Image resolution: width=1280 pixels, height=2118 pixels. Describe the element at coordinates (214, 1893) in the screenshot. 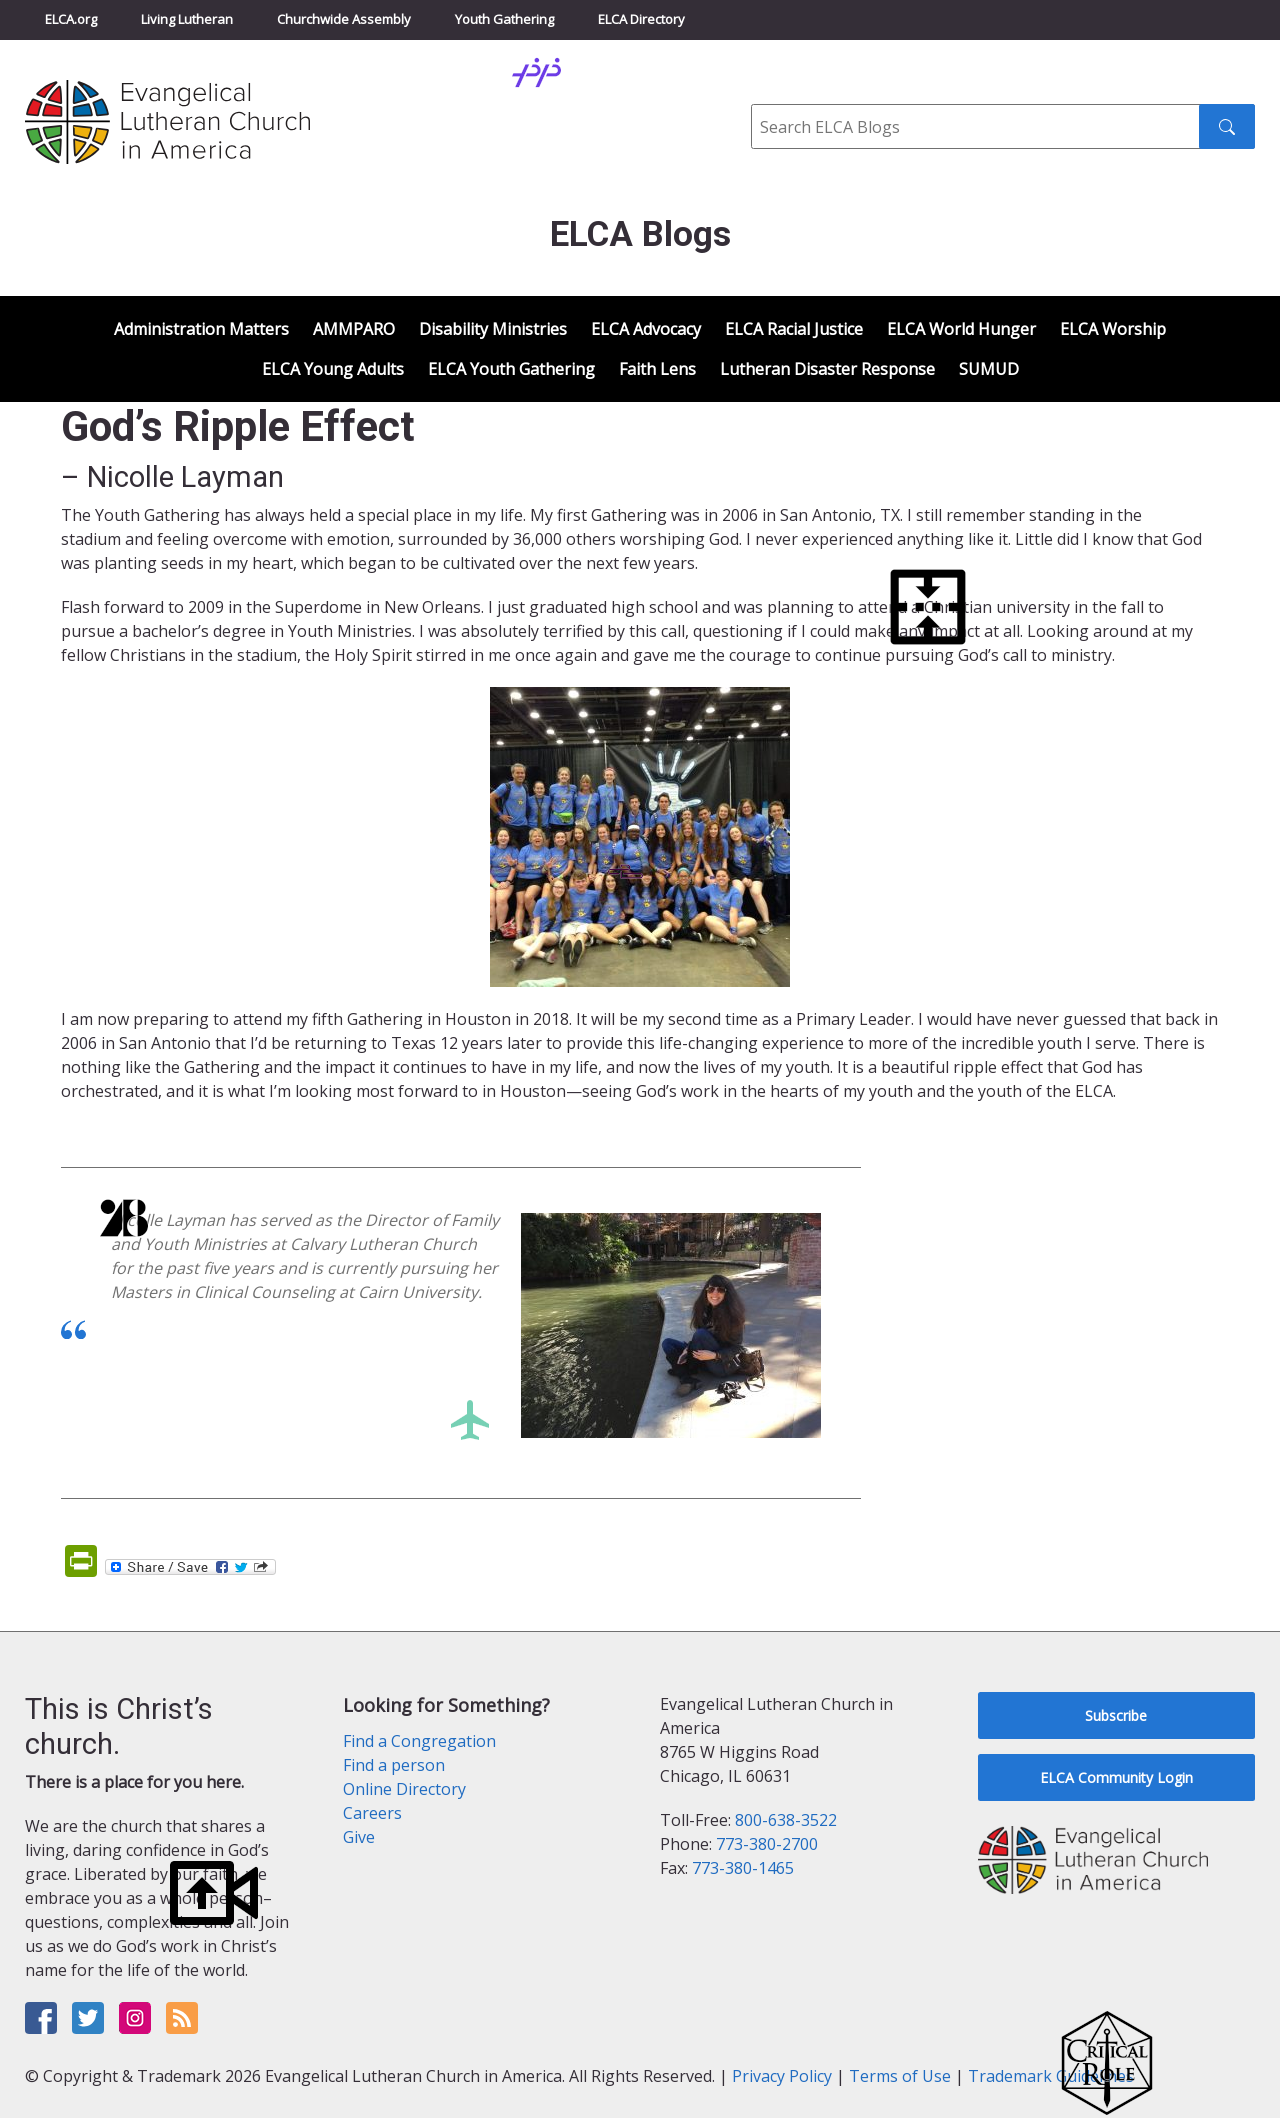

I see `upload a video file` at that location.